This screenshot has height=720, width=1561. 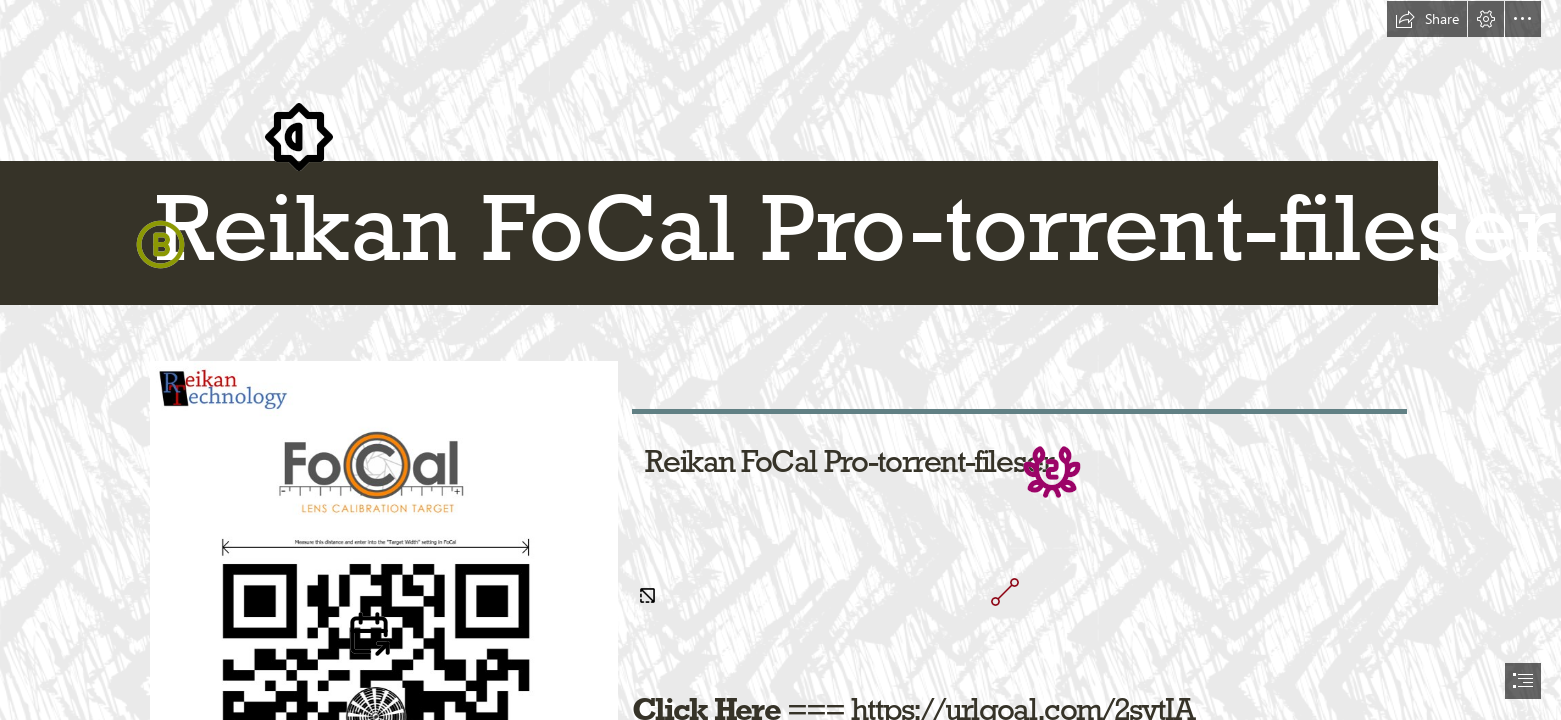 I want to click on draw a line between two points, so click(x=1005, y=592).